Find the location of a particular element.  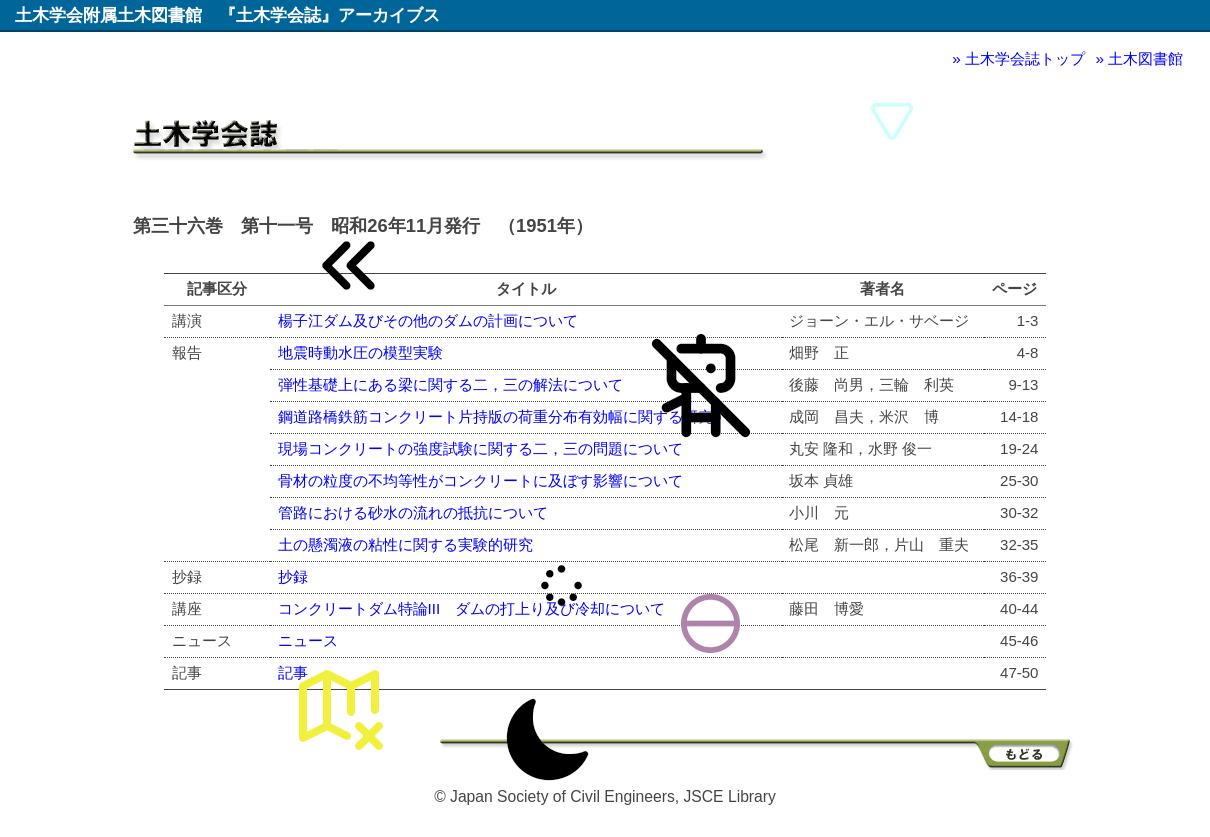

toggle between light and dark mode is located at coordinates (710, 623).